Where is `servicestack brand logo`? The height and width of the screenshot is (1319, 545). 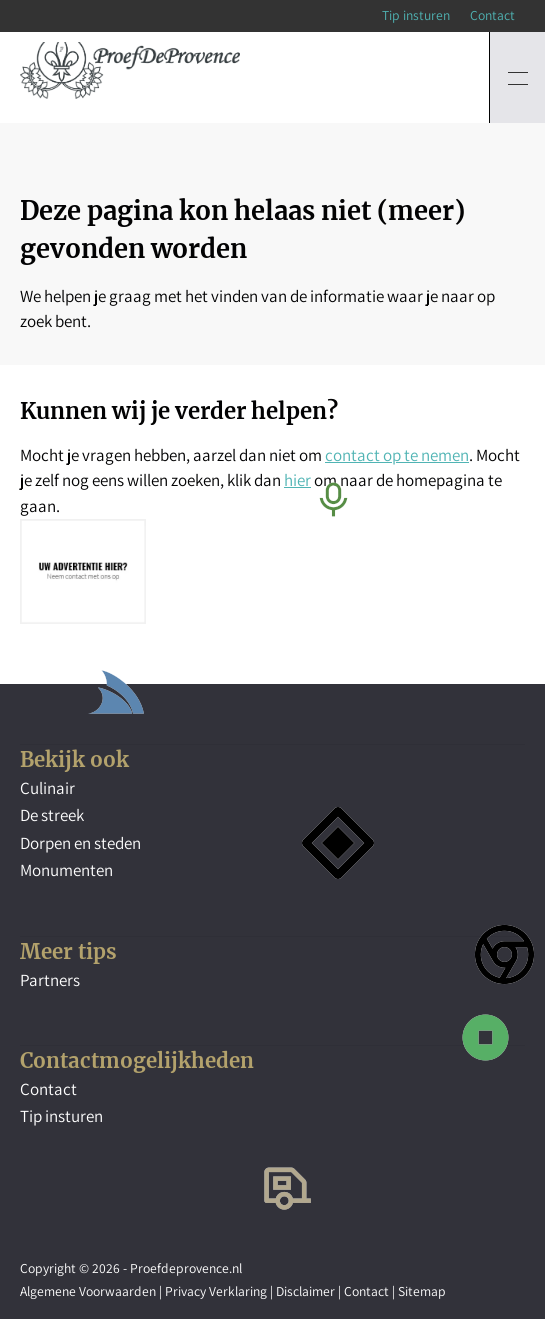
servicestack brand logo is located at coordinates (116, 692).